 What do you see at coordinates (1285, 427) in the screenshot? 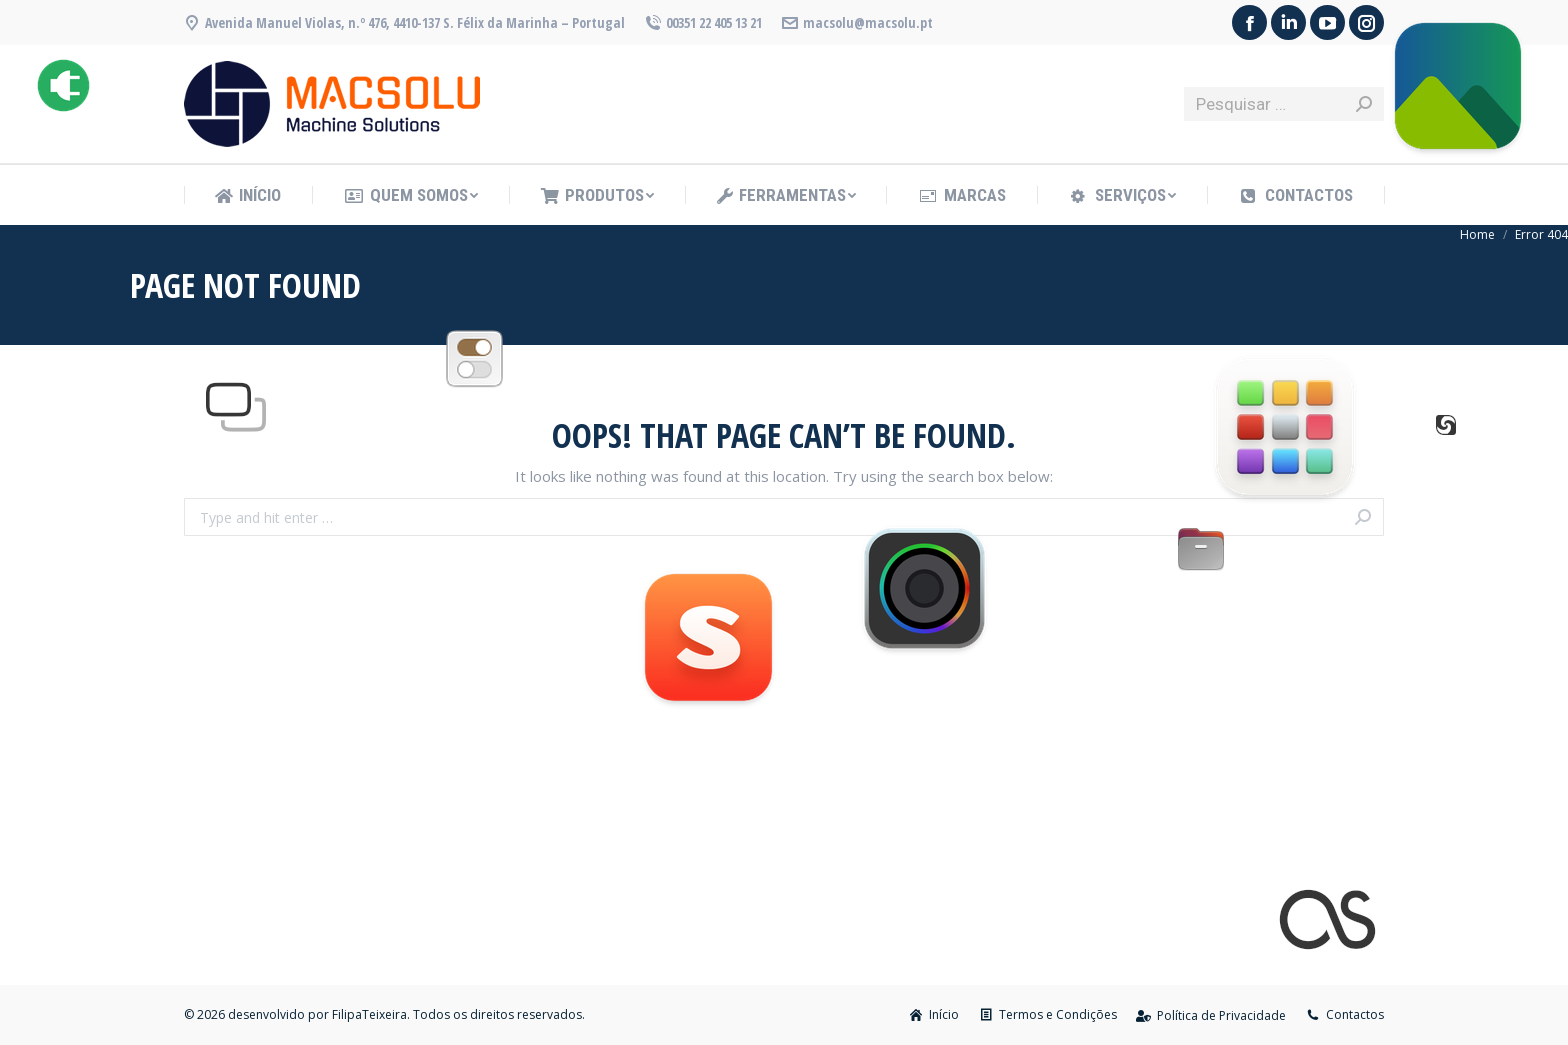
I see `open the app grid or launcher` at bounding box center [1285, 427].